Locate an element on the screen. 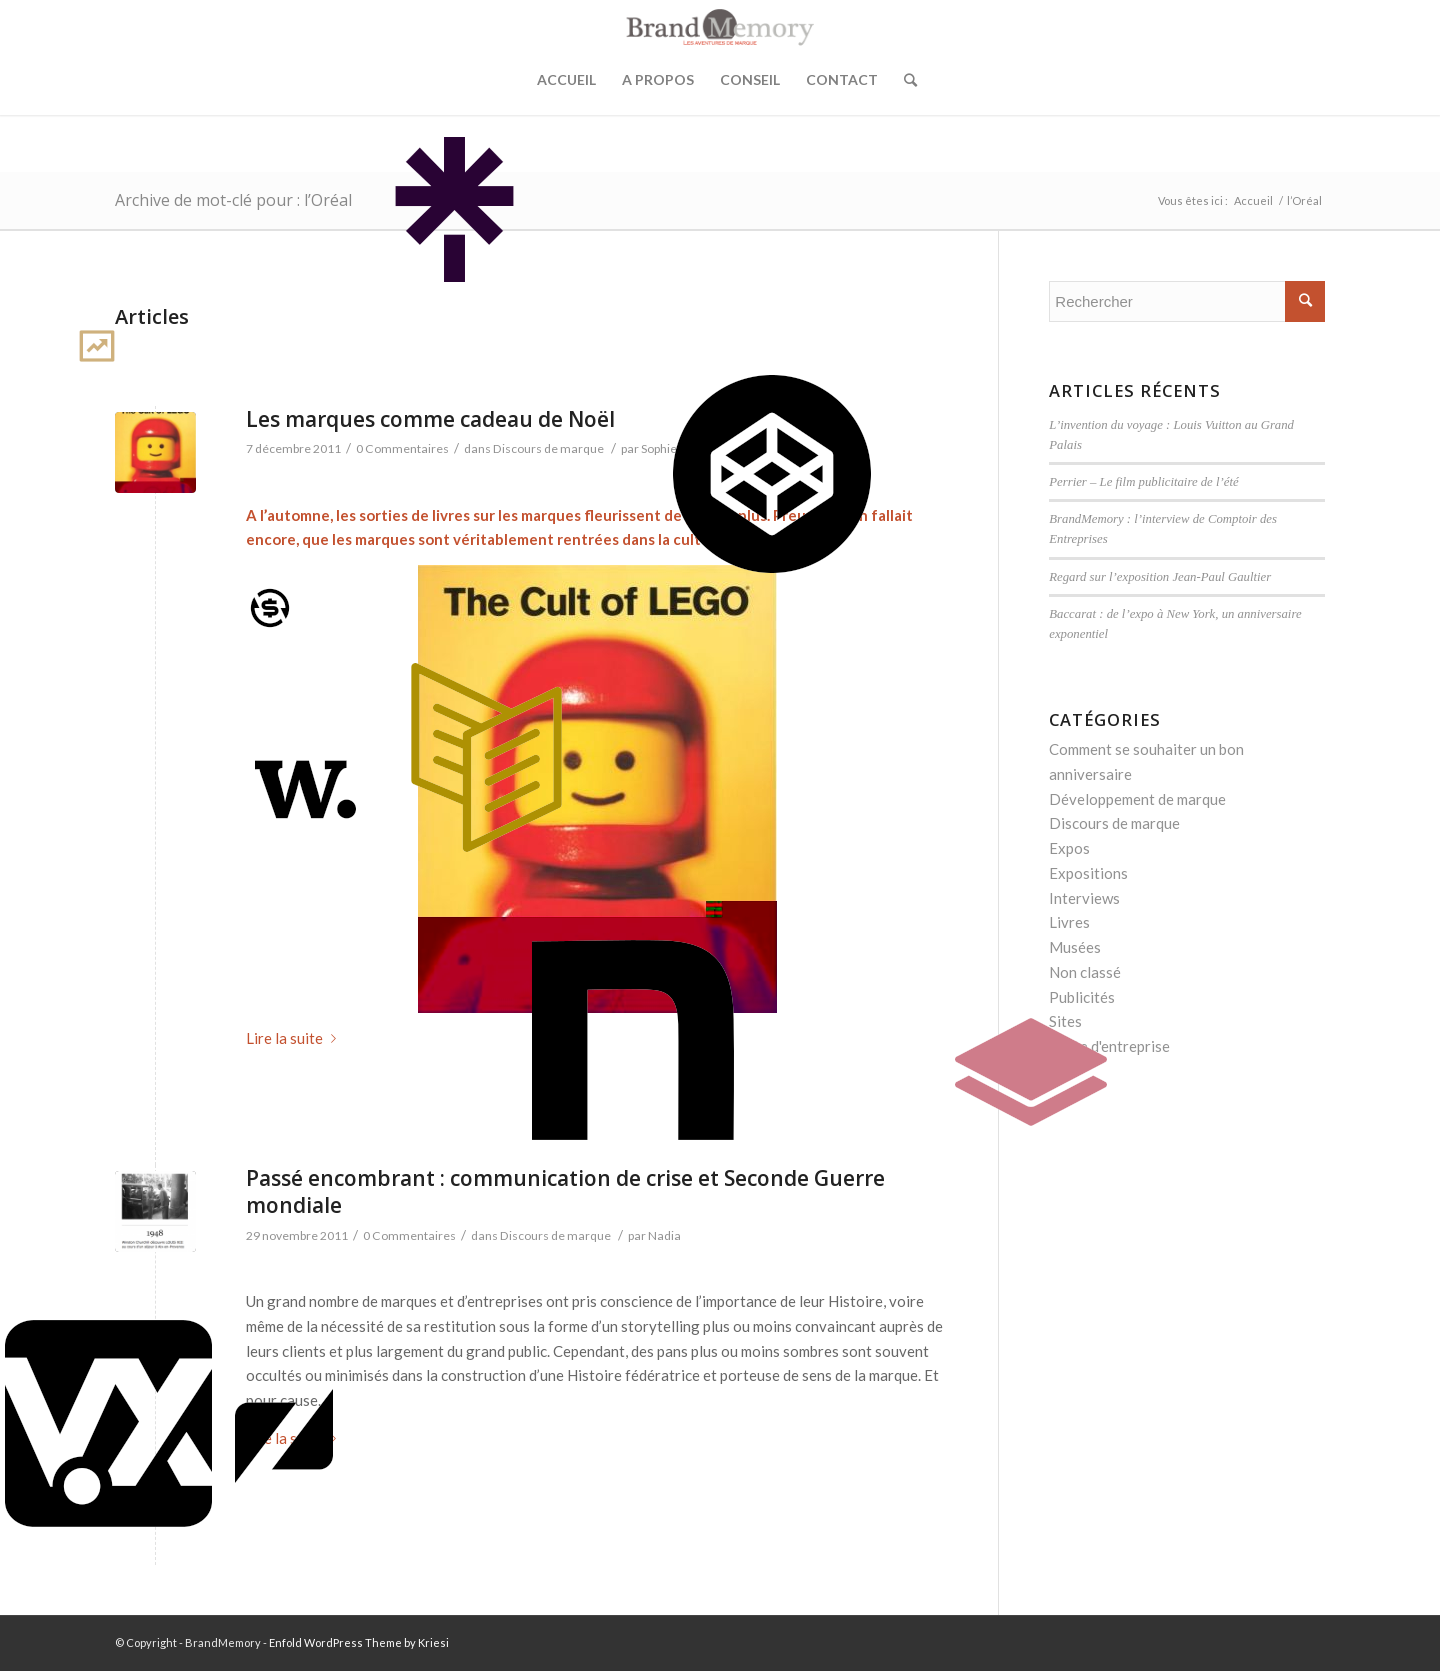 This screenshot has height=1671, width=1440. open the Note app is located at coordinates (633, 1040).